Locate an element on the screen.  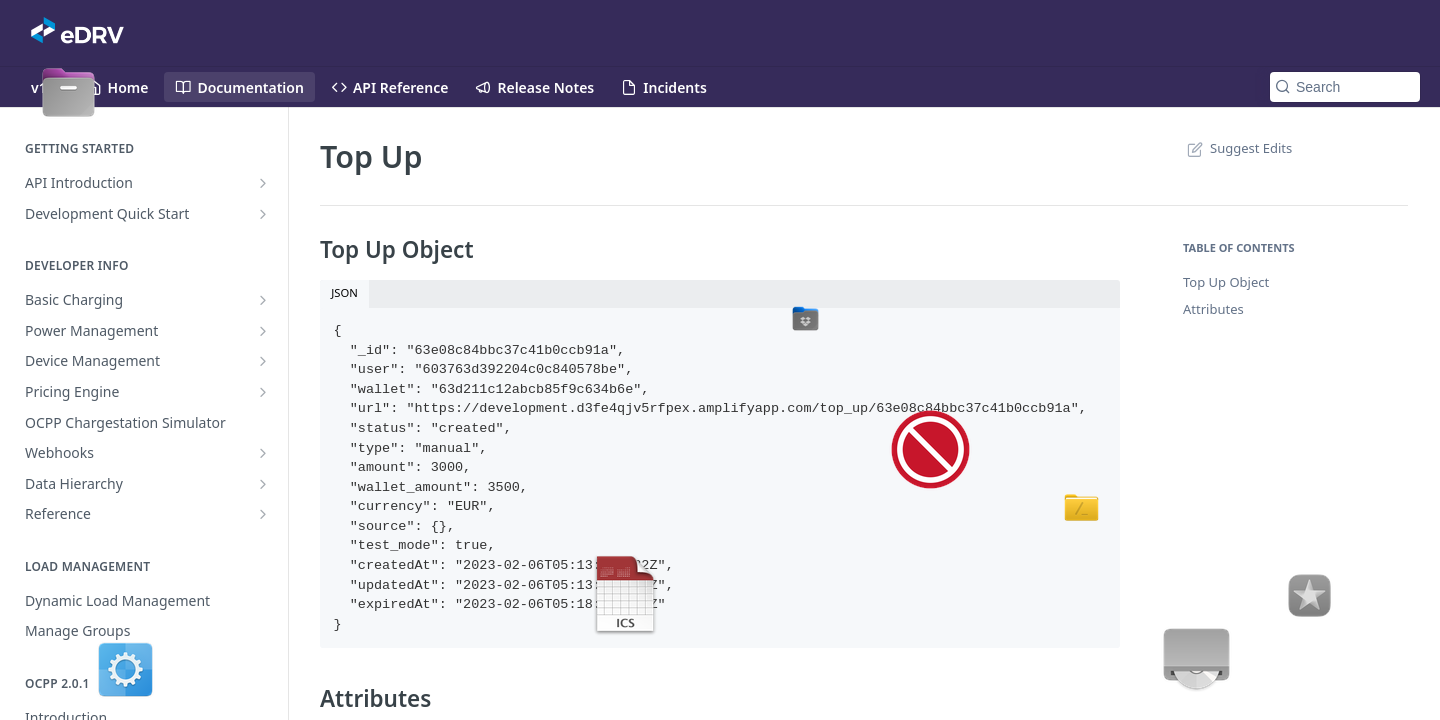
open your Dropbox folder is located at coordinates (805, 318).